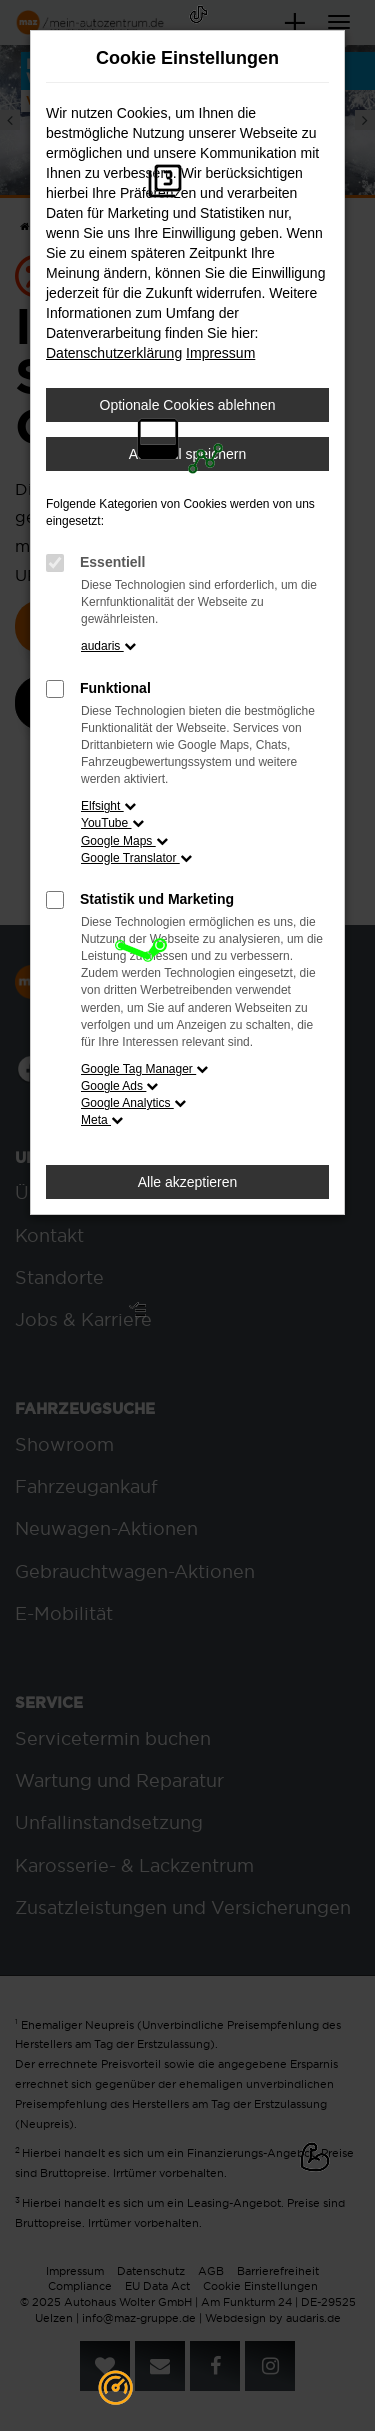 The height and width of the screenshot is (2431, 375). I want to click on view task list or to-do items, so click(137, 1310).